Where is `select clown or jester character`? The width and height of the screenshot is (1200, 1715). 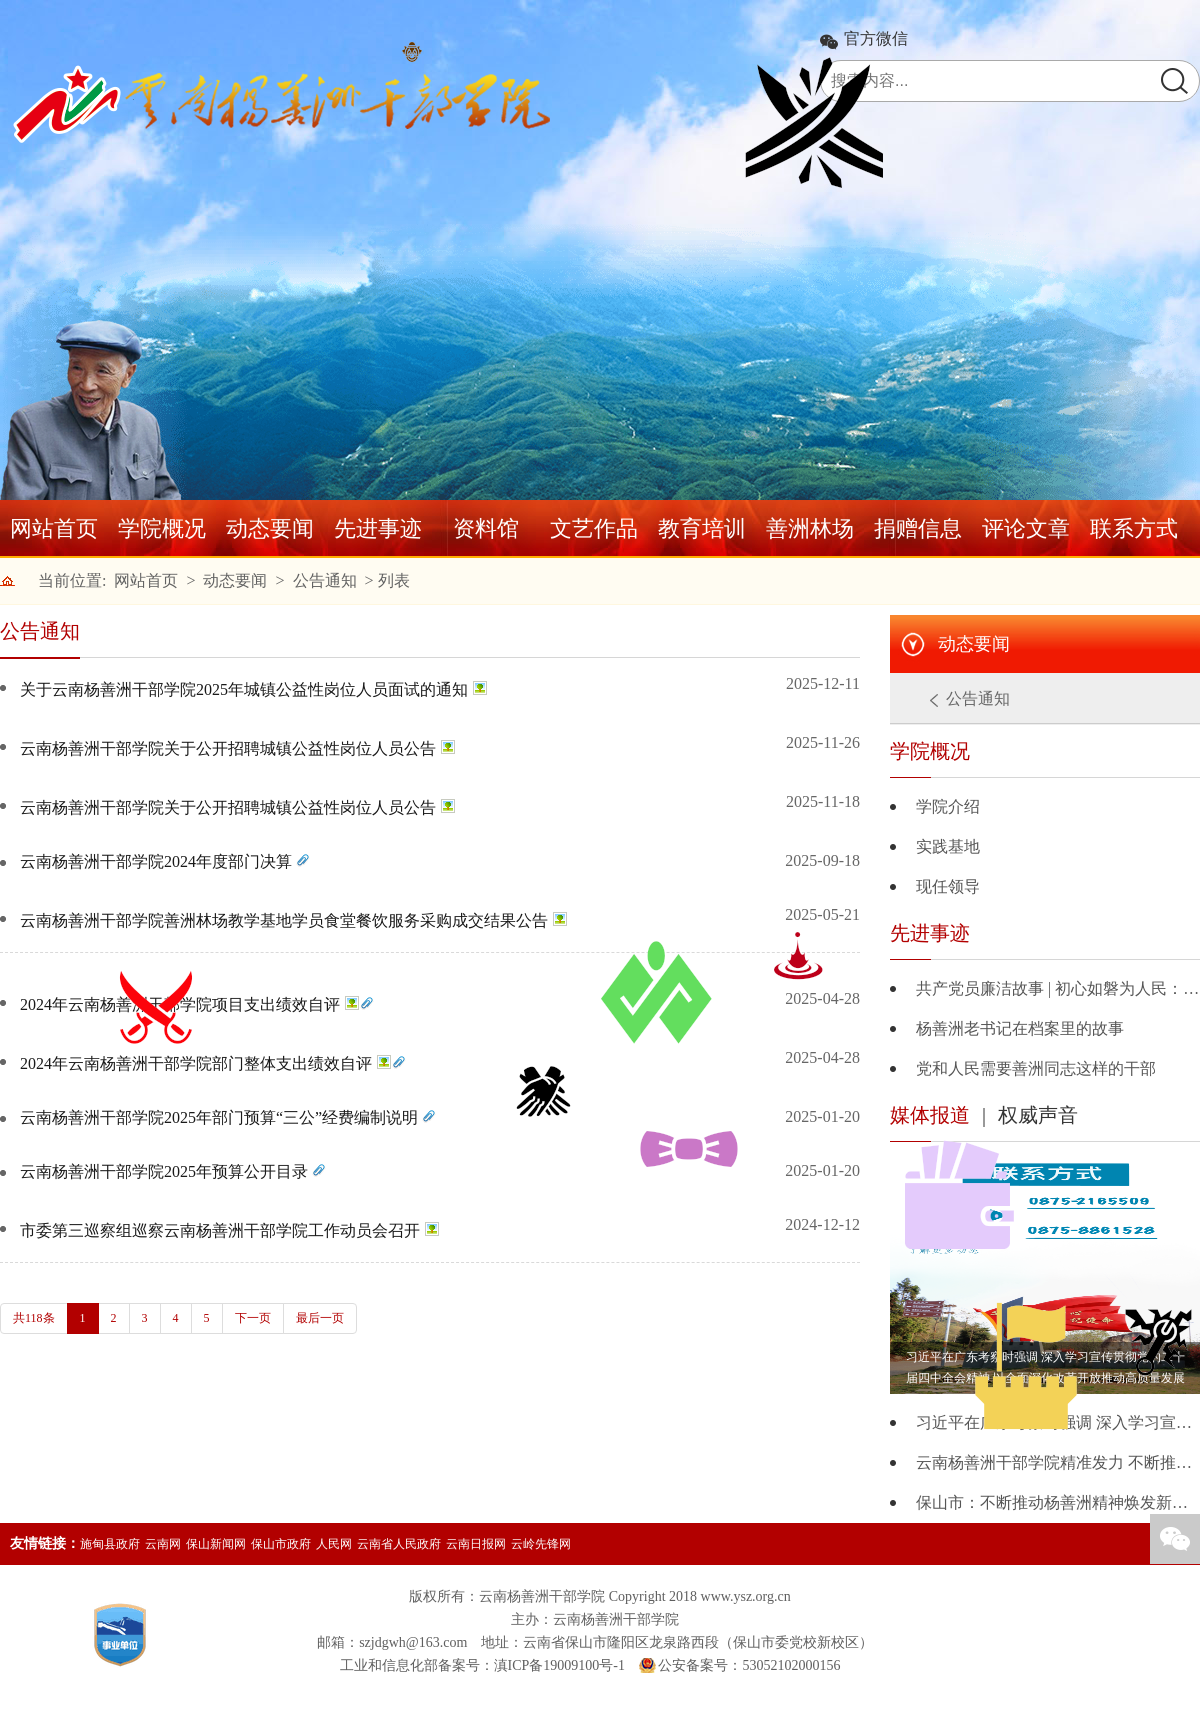 select clown or jester character is located at coordinates (412, 52).